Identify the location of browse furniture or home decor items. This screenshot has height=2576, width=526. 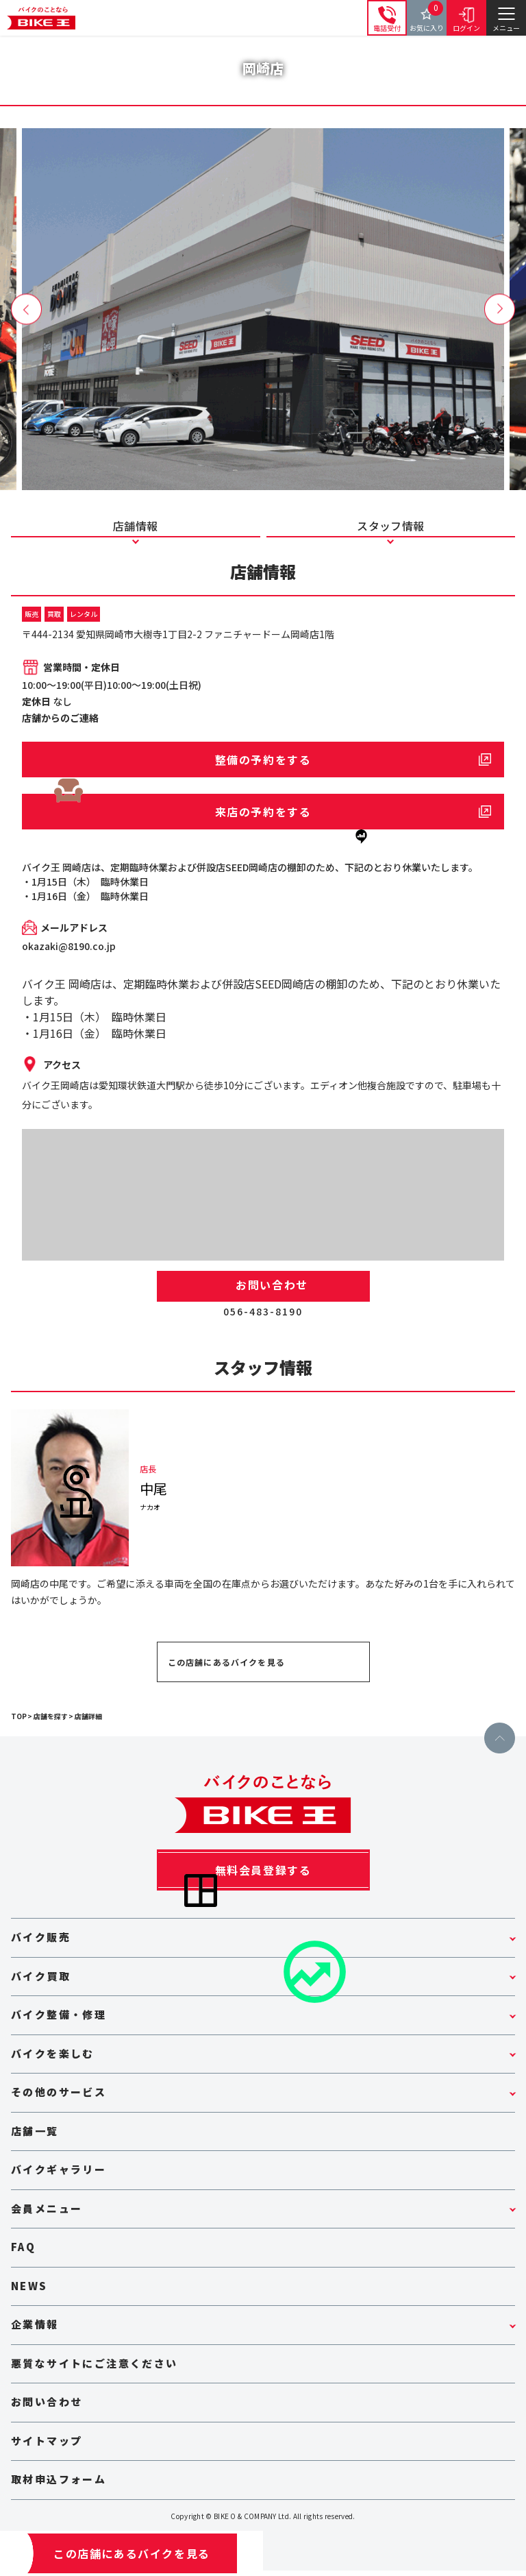
(68, 790).